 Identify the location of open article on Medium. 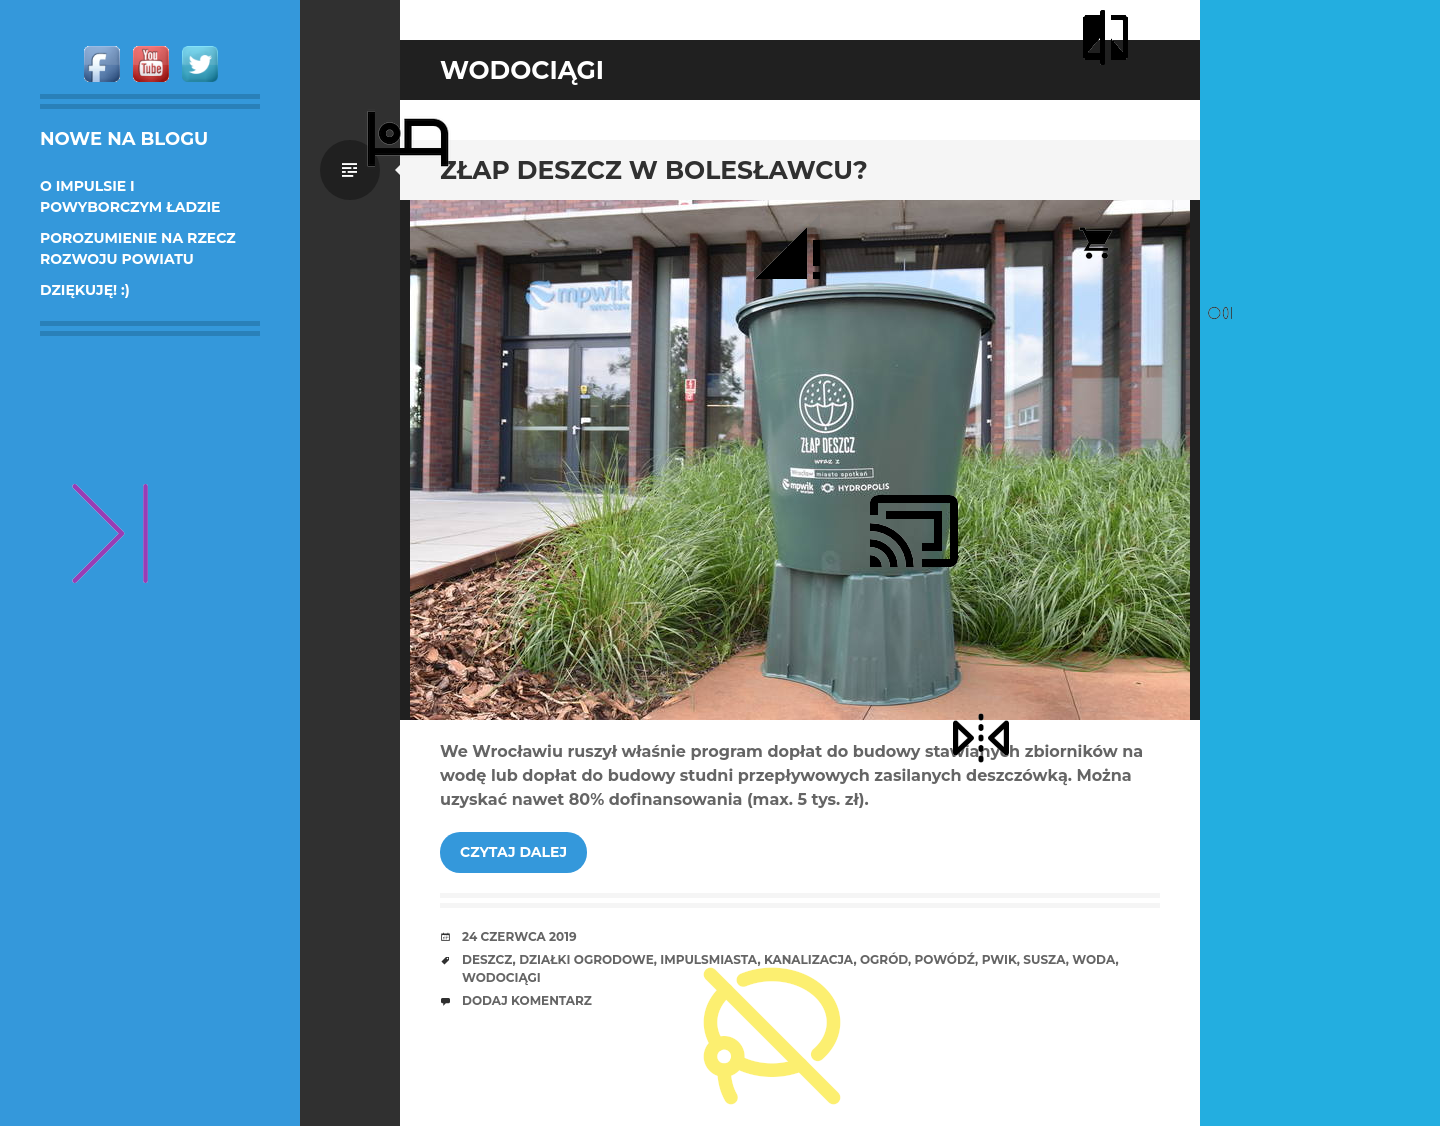
(1220, 313).